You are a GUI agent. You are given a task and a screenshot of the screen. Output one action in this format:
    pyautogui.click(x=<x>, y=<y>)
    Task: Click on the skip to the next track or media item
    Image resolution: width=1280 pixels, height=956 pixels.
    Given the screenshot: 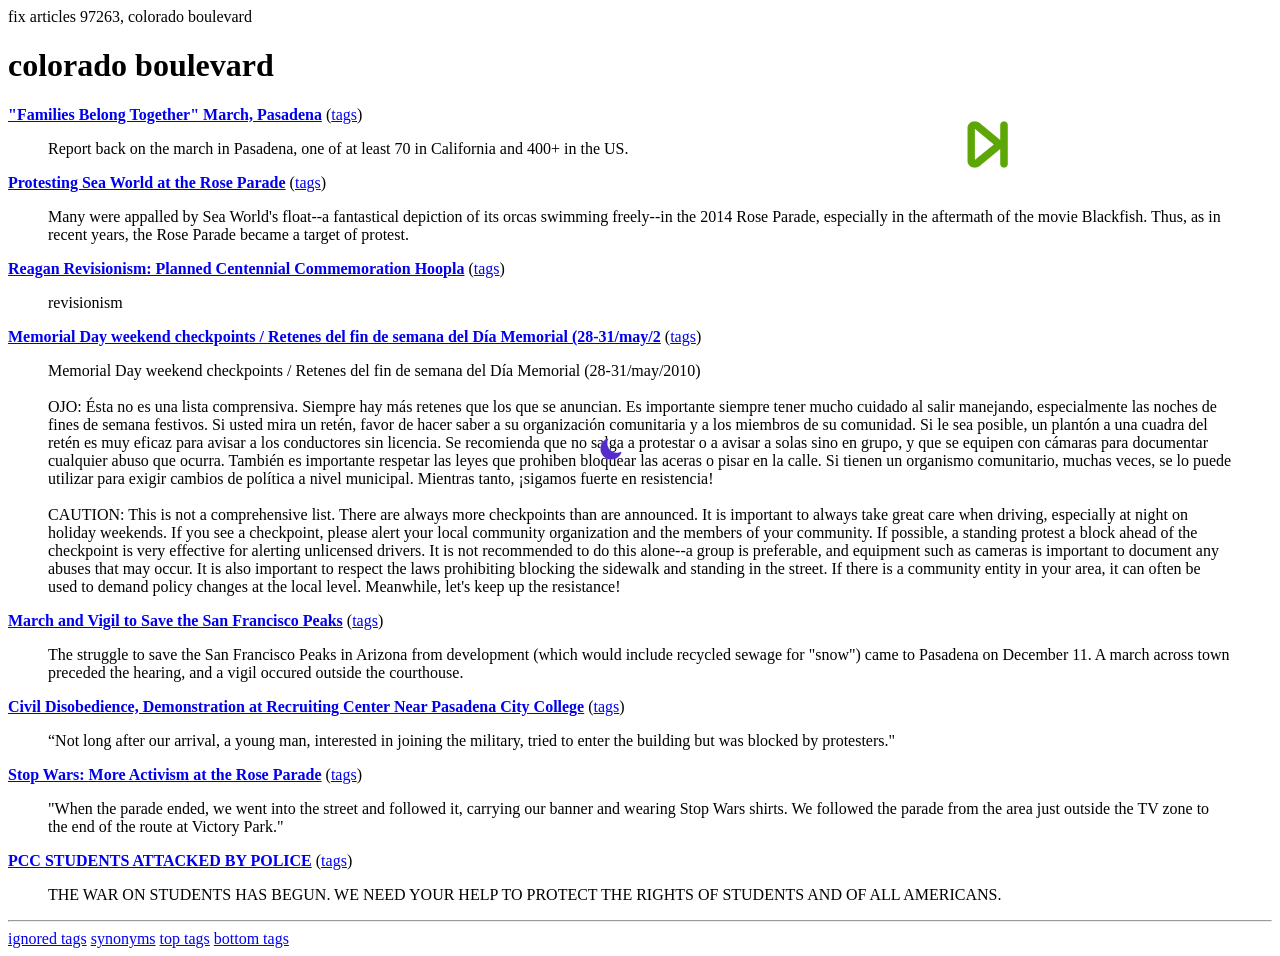 What is the action you would take?
    pyautogui.click(x=988, y=144)
    